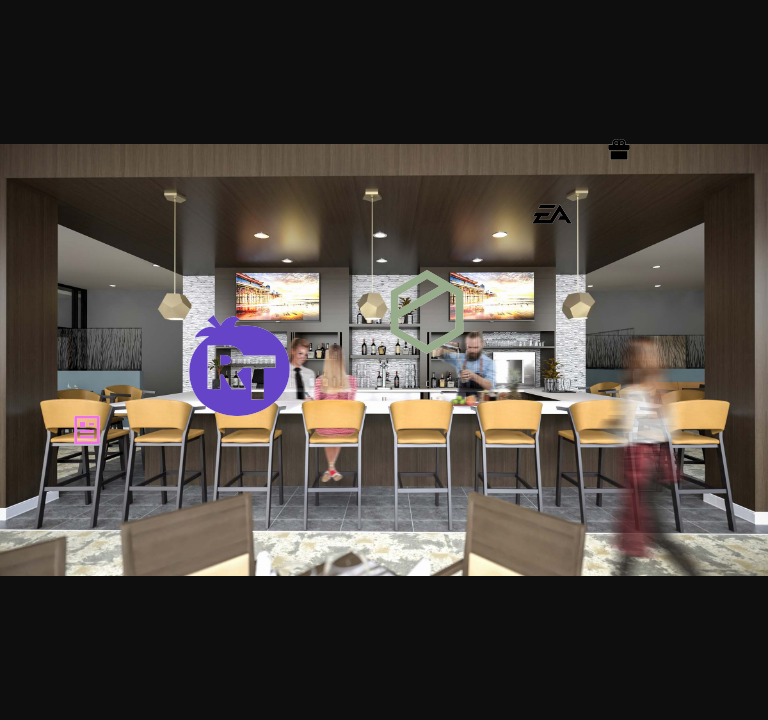 This screenshot has height=720, width=768. I want to click on open Tresorit secure cloud storage, so click(427, 312).